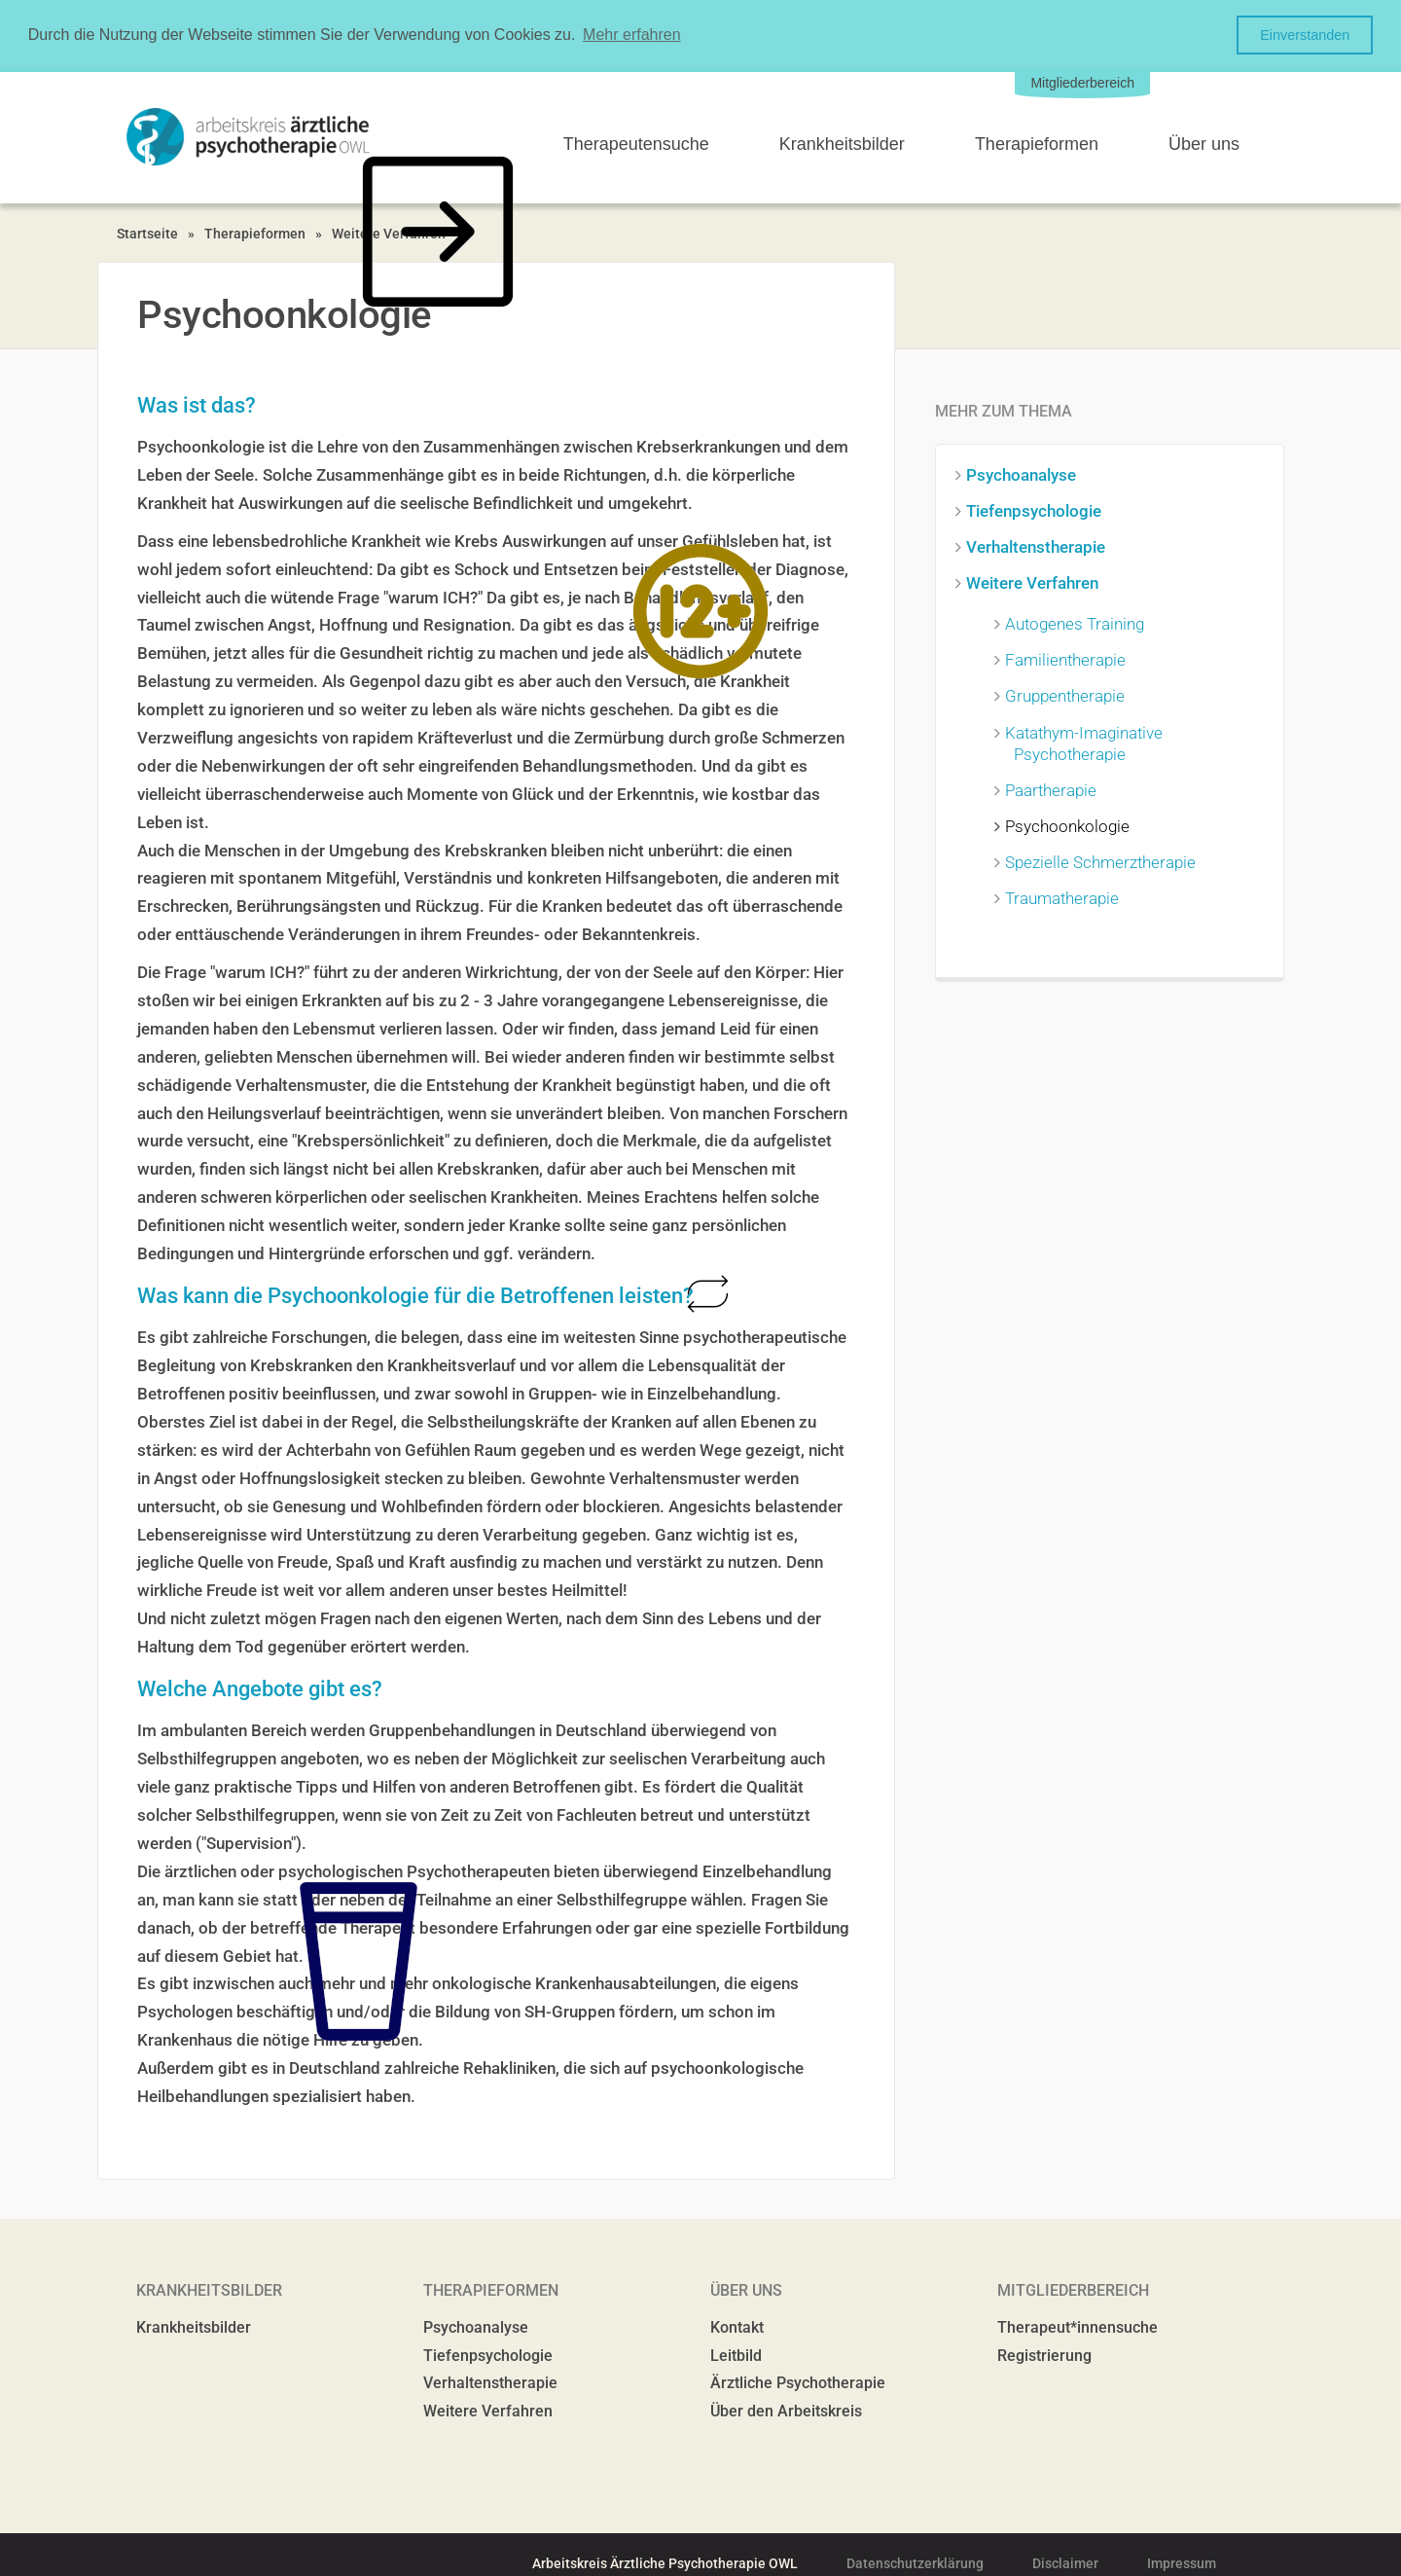 The image size is (1401, 2576). I want to click on view nearby bars or pubs, so click(358, 1958).